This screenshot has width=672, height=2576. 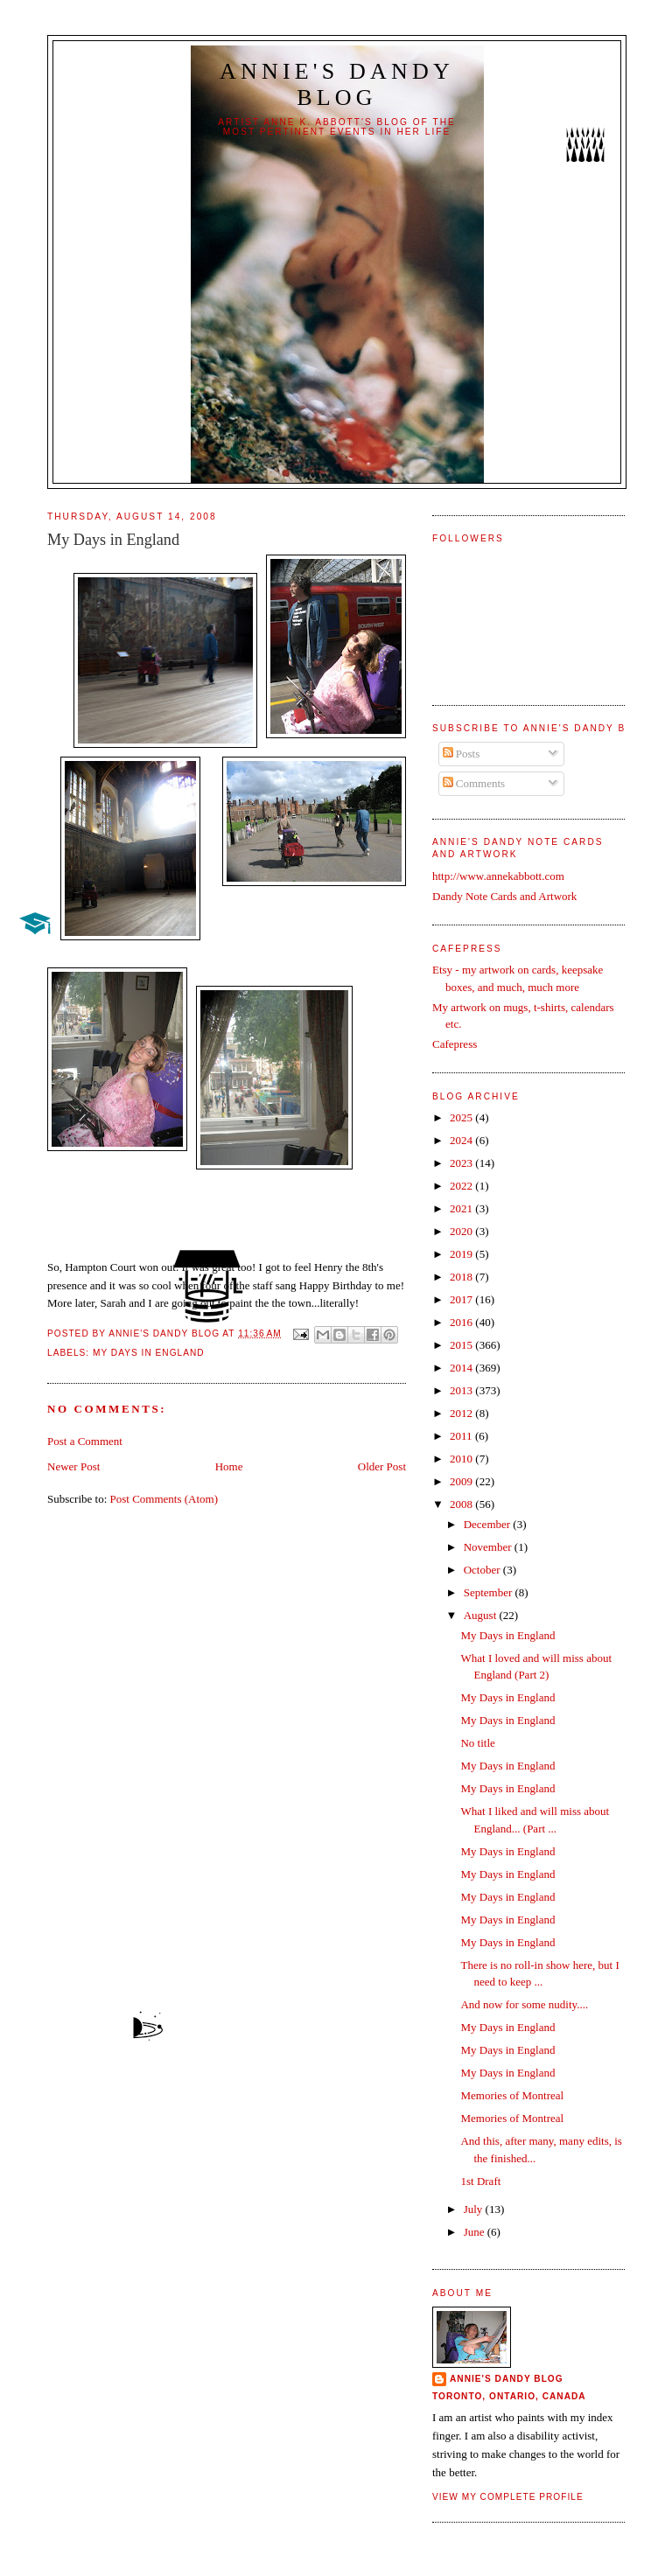 I want to click on indicates a spike trap or hazard zone, so click(x=585, y=143).